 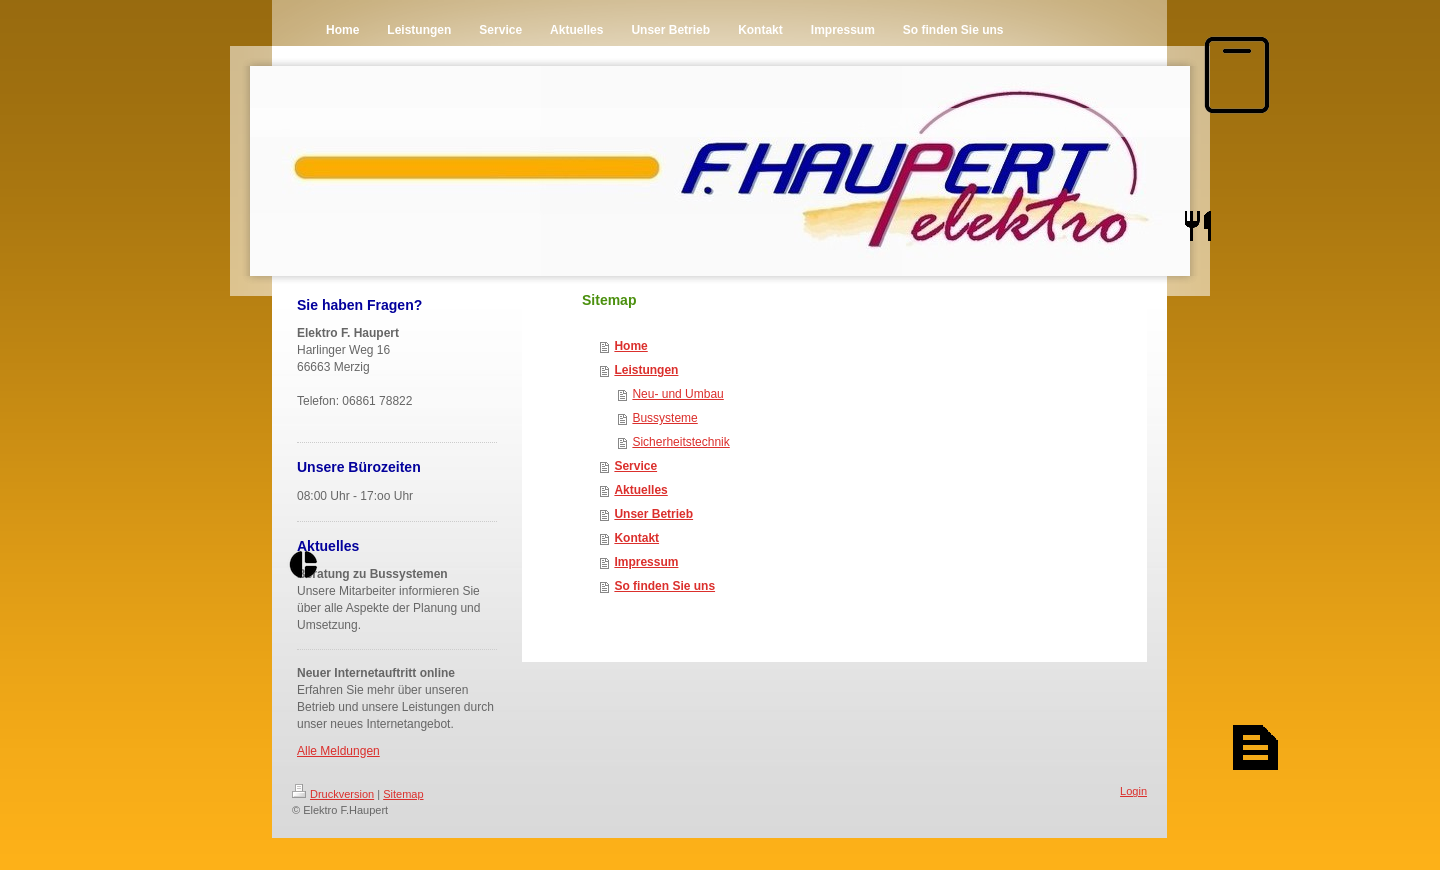 What do you see at coordinates (1255, 747) in the screenshot?
I see `view text document or note` at bounding box center [1255, 747].